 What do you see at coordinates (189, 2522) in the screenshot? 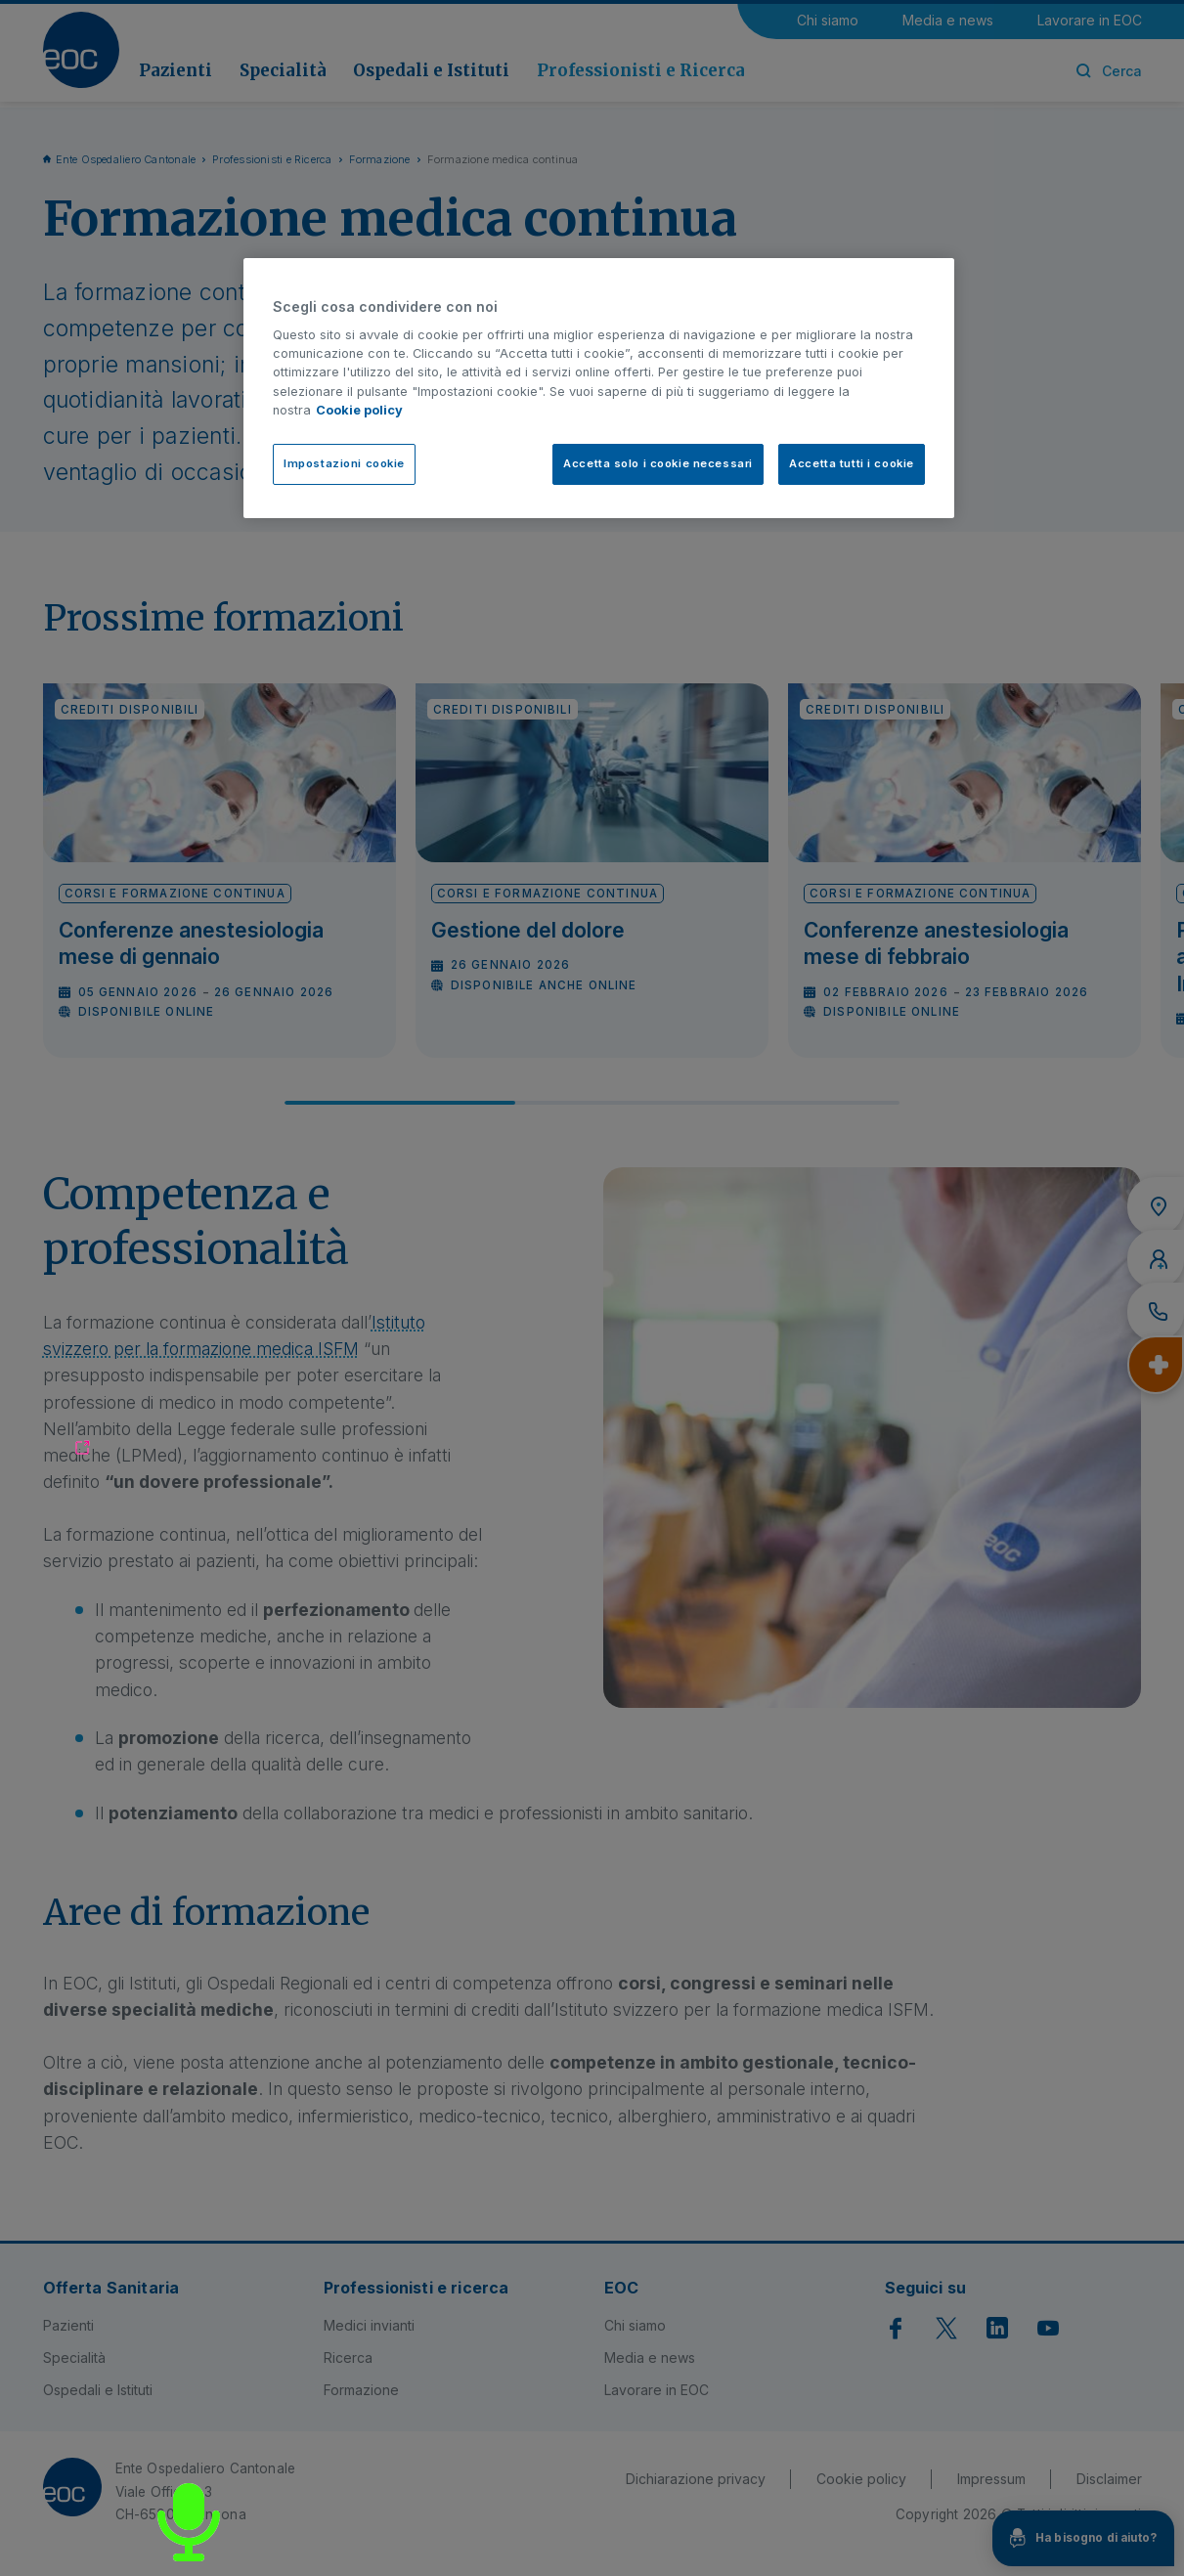
I see `unmute your microphone` at bounding box center [189, 2522].